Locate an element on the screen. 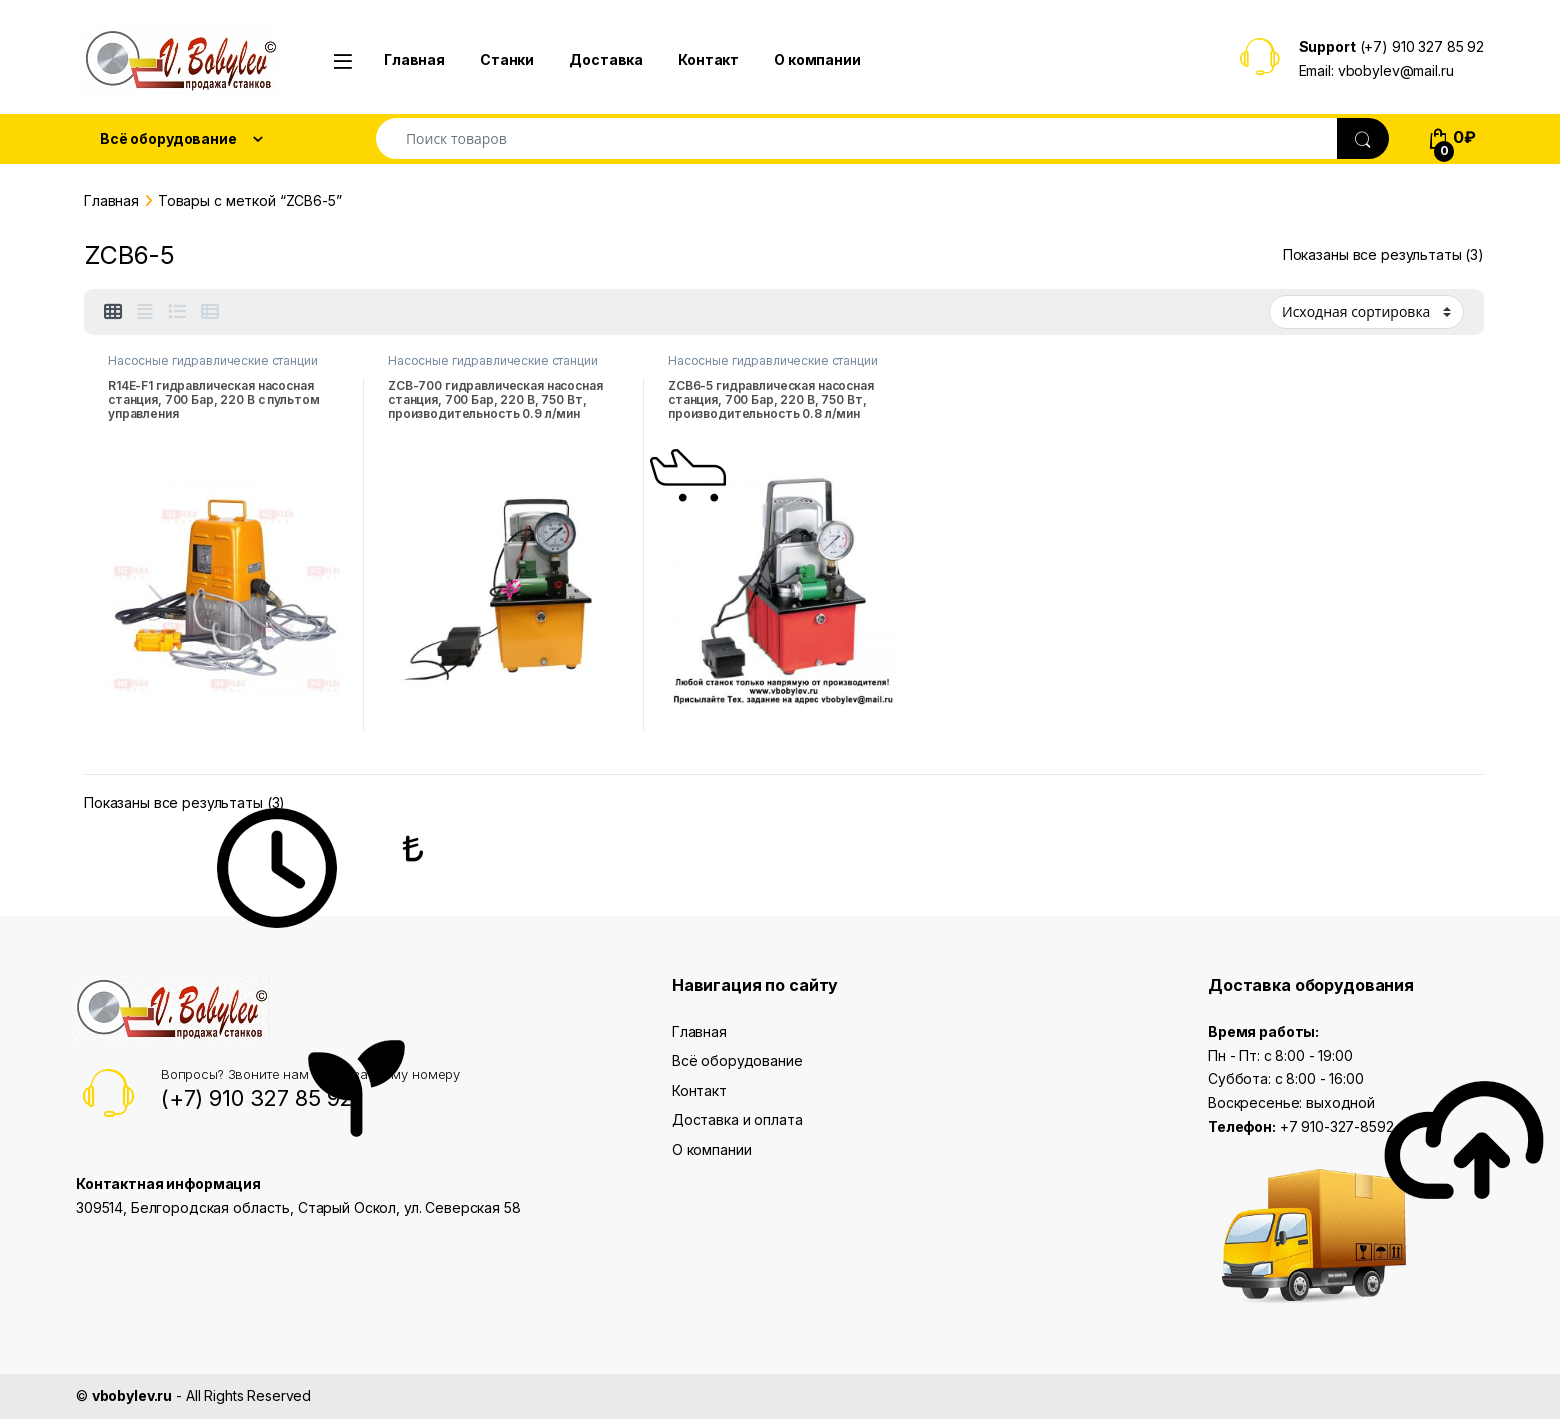 This screenshot has width=1568, height=1419. indicates flight is taxiing or on the ground is located at coordinates (688, 474).